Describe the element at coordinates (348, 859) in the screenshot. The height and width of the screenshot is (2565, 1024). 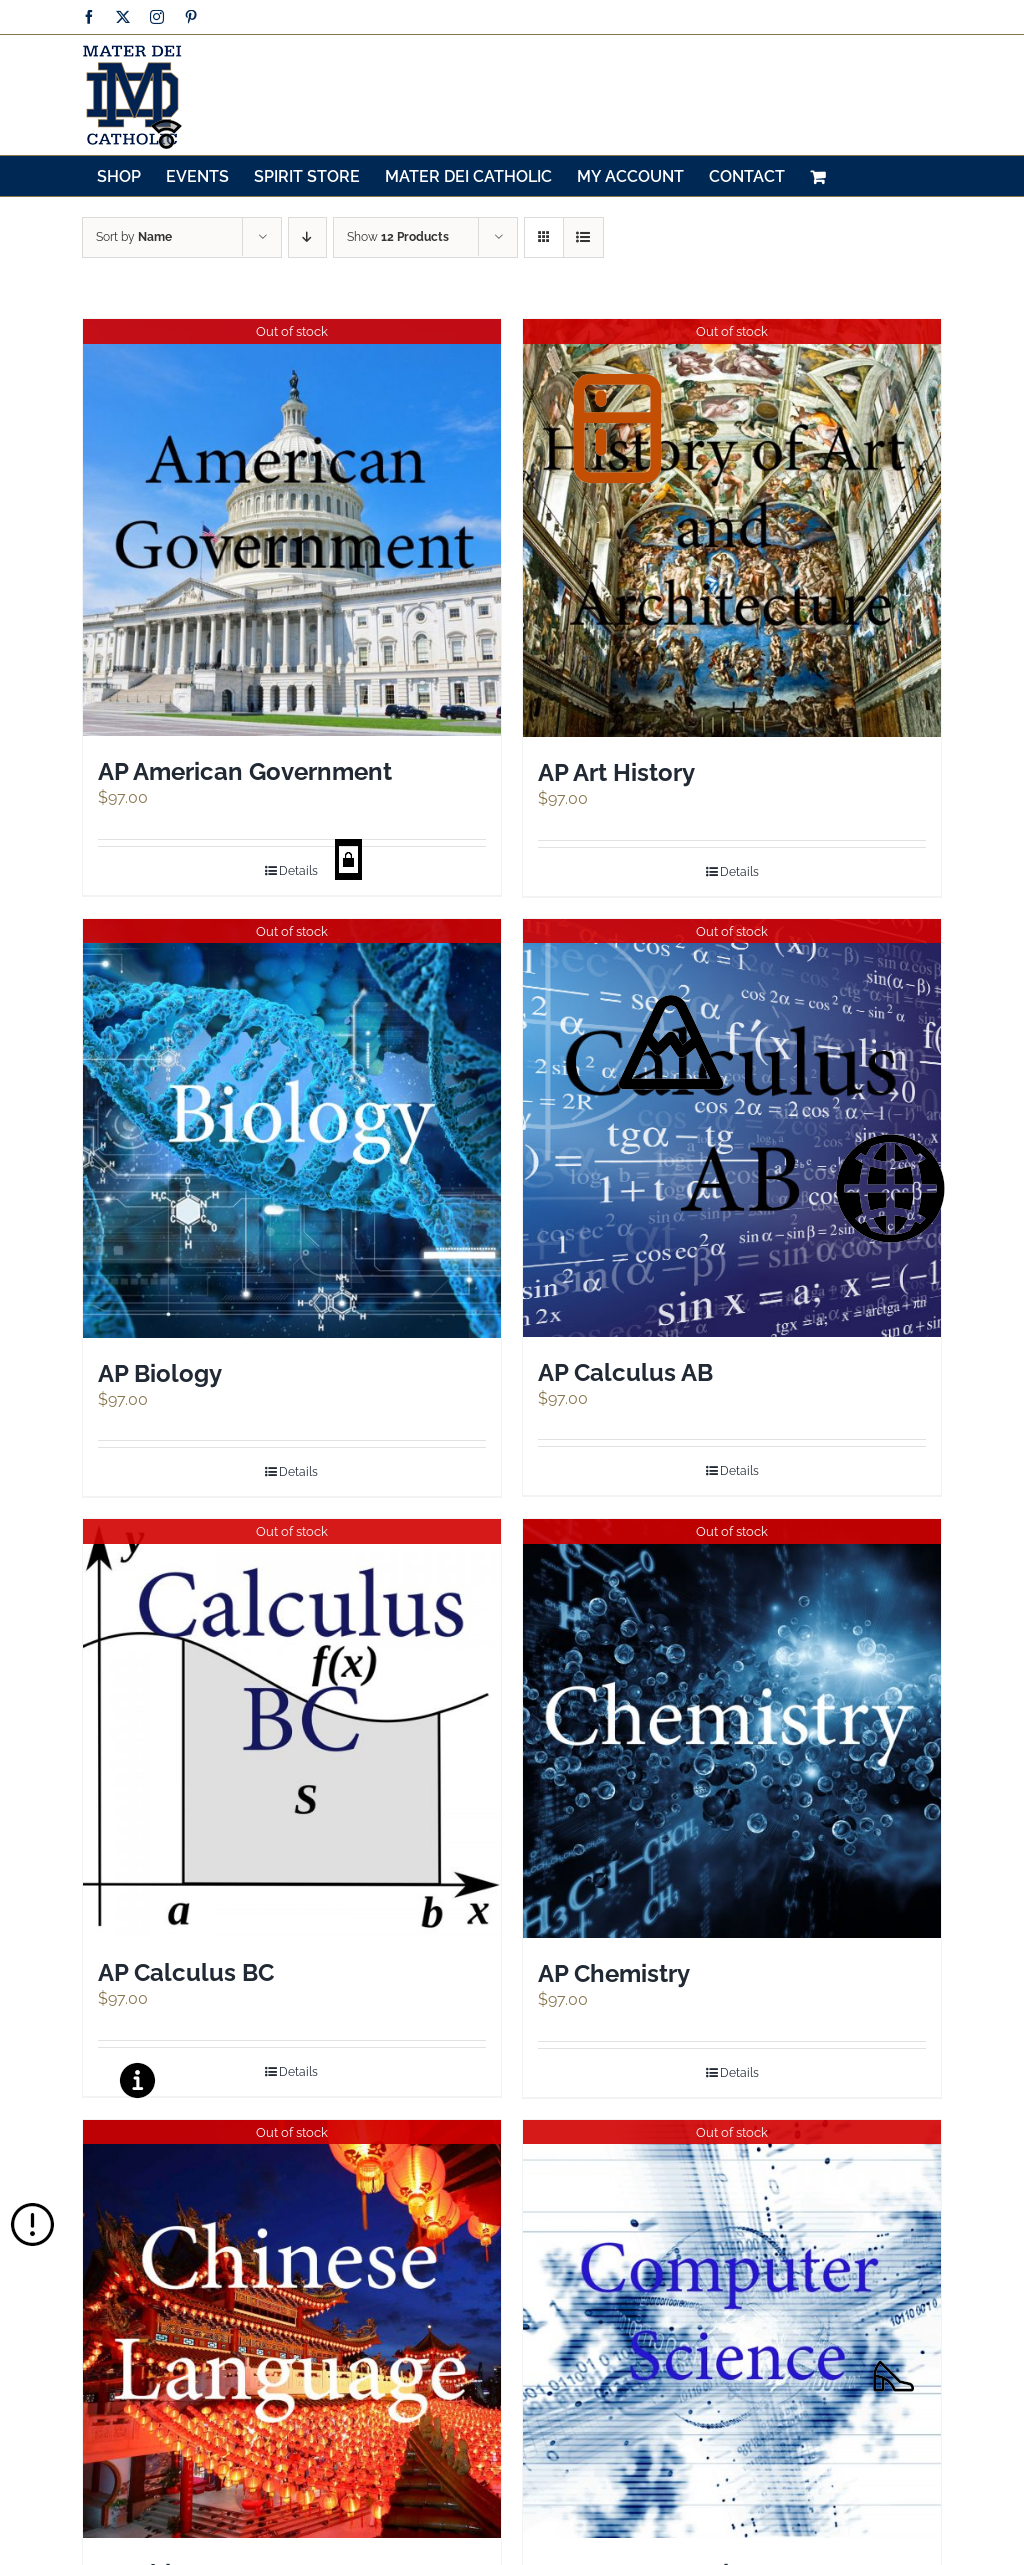
I see `lock screen in portrait orientation` at that location.